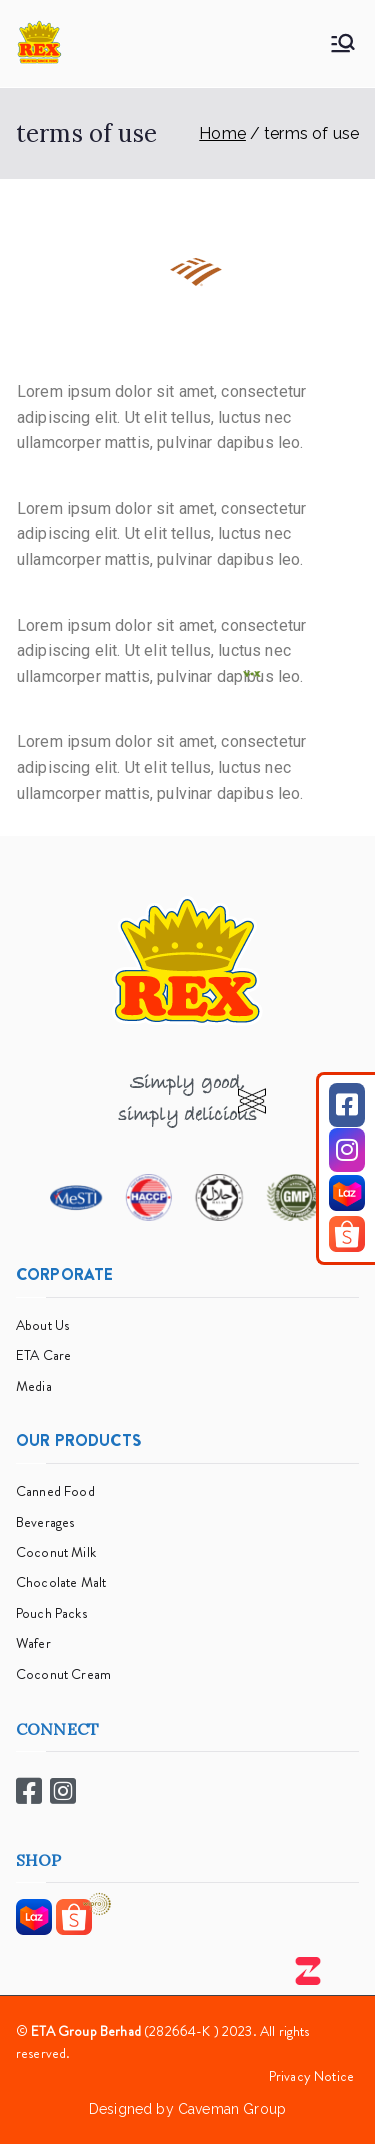 This screenshot has height=2144, width=375. I want to click on open Bank of America app, so click(196, 272).